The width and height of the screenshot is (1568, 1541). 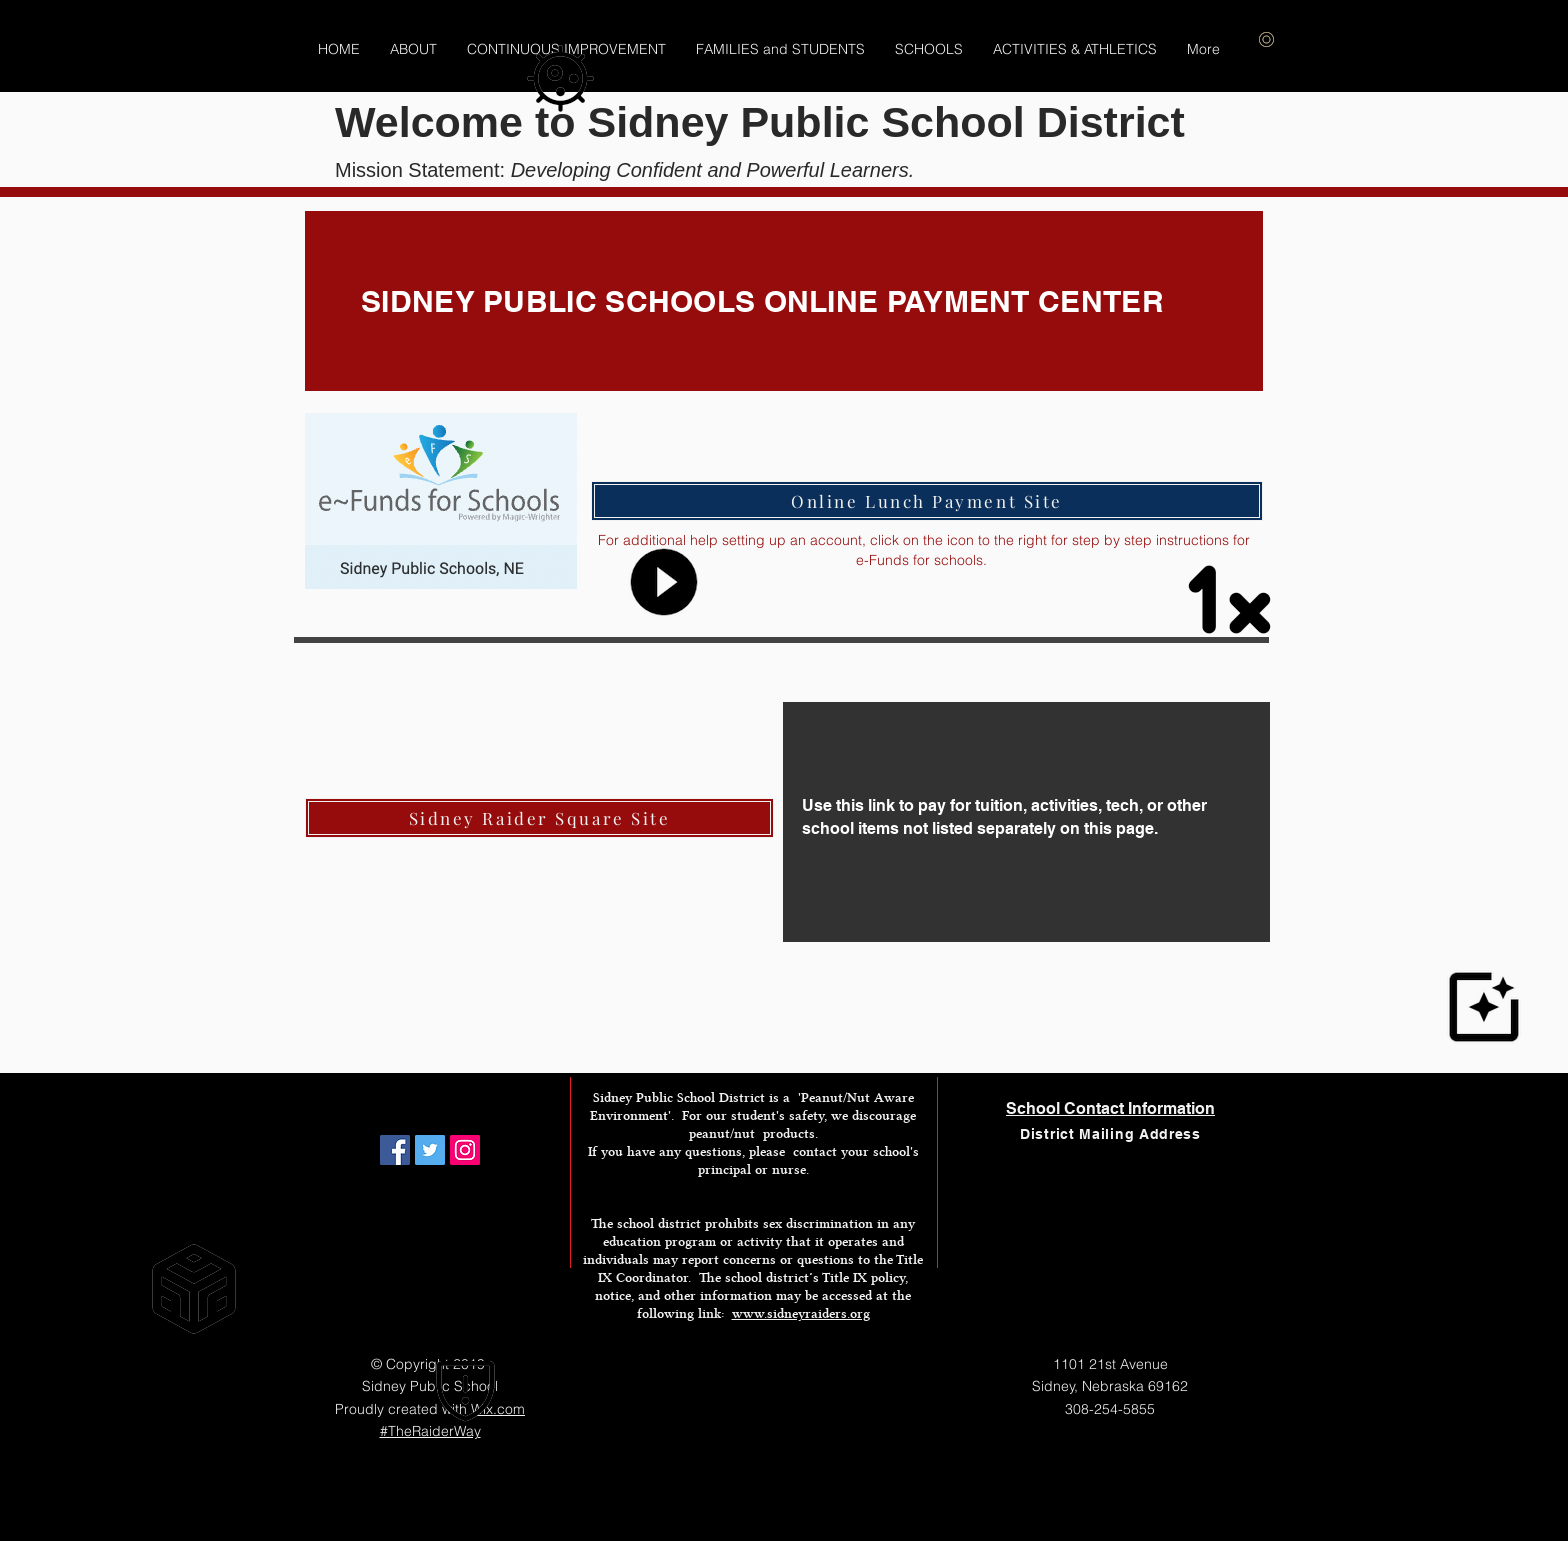 What do you see at coordinates (1484, 1007) in the screenshot?
I see `apply a filter or effect to a photo` at bounding box center [1484, 1007].